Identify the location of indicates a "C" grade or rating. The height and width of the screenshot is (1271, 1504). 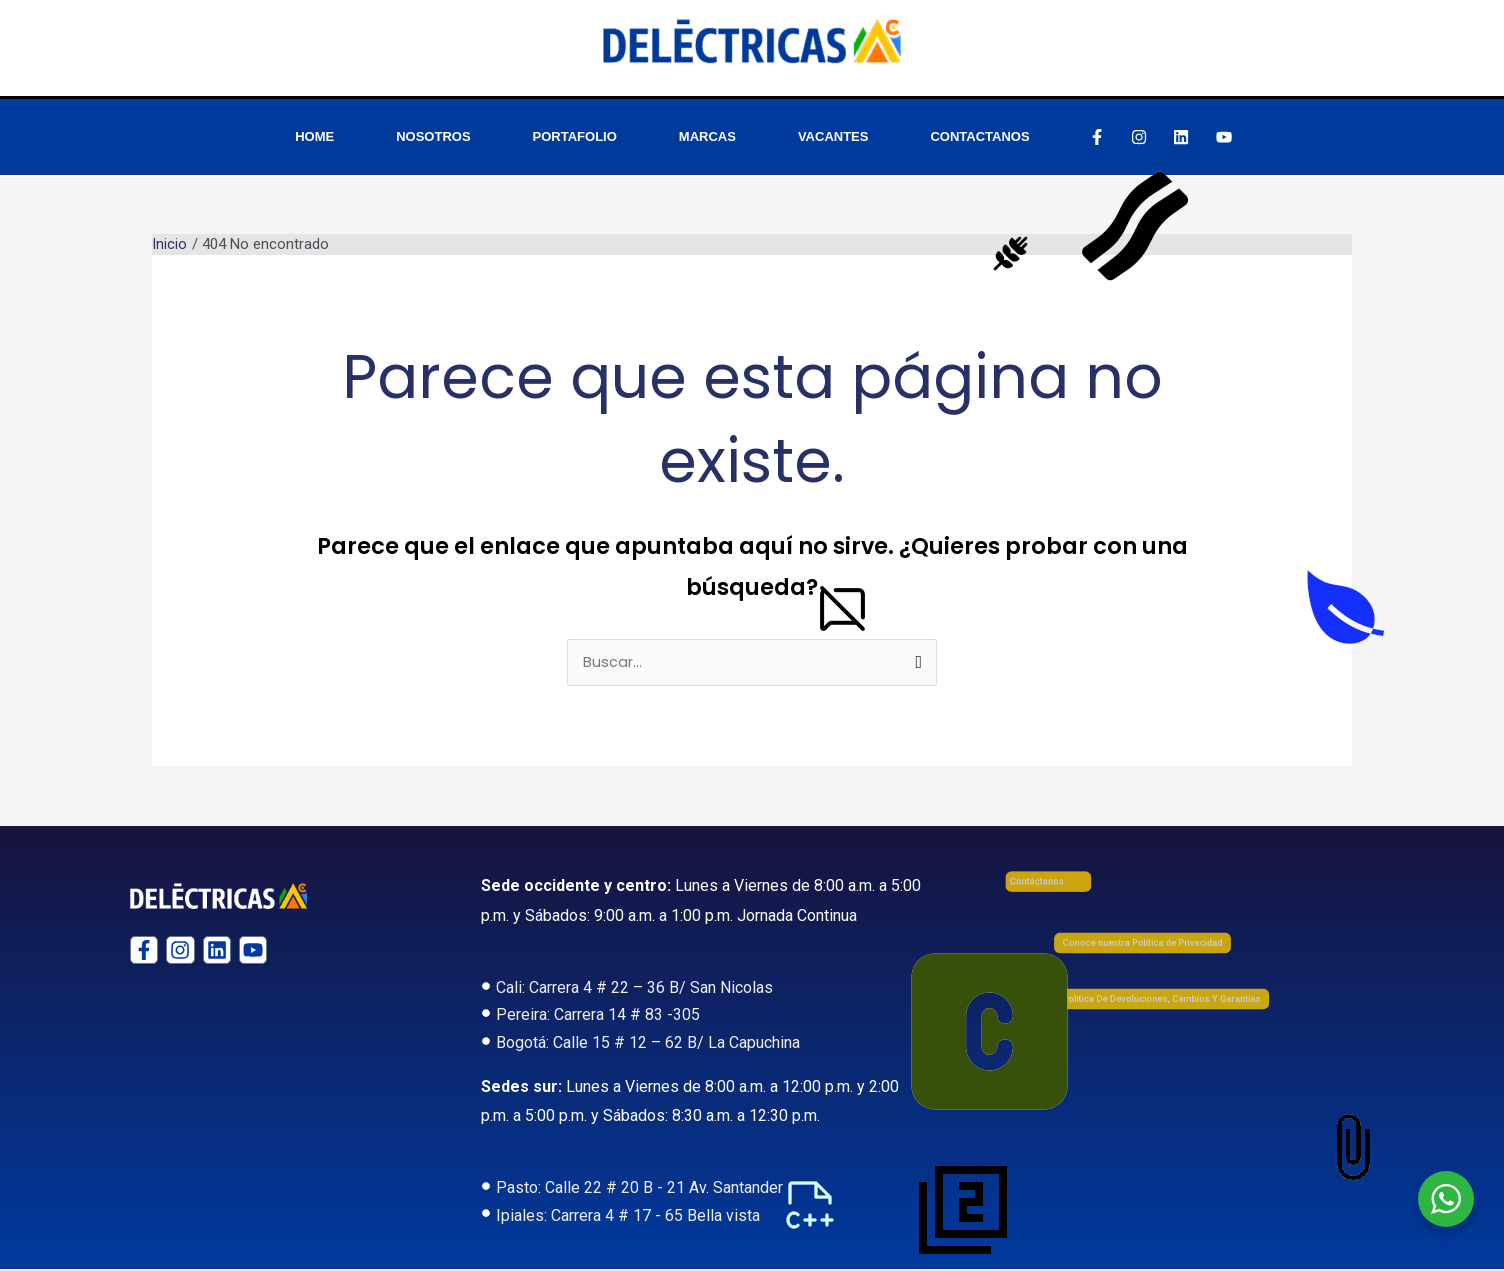
(989, 1031).